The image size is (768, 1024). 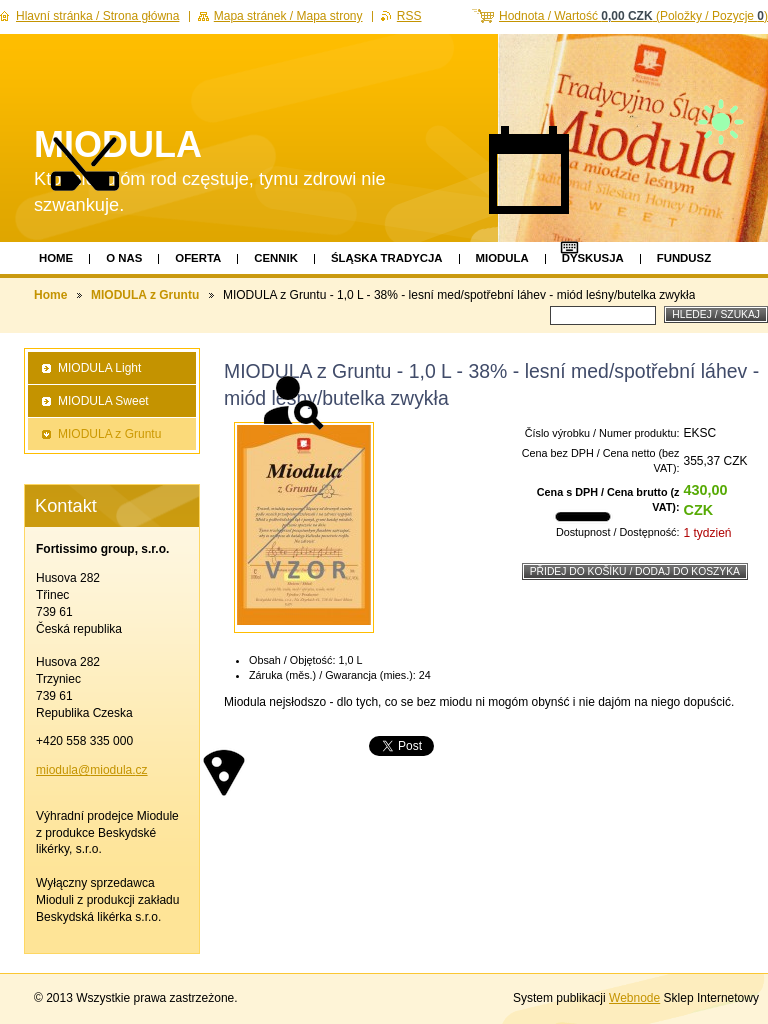 What do you see at coordinates (529, 170) in the screenshot?
I see `view today's date` at bounding box center [529, 170].